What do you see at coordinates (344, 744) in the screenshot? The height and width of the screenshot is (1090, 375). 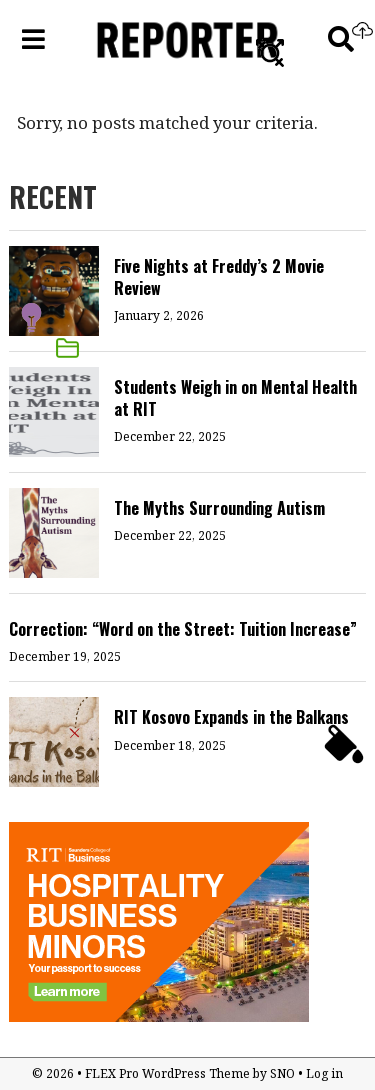 I see `fill an area with color` at bounding box center [344, 744].